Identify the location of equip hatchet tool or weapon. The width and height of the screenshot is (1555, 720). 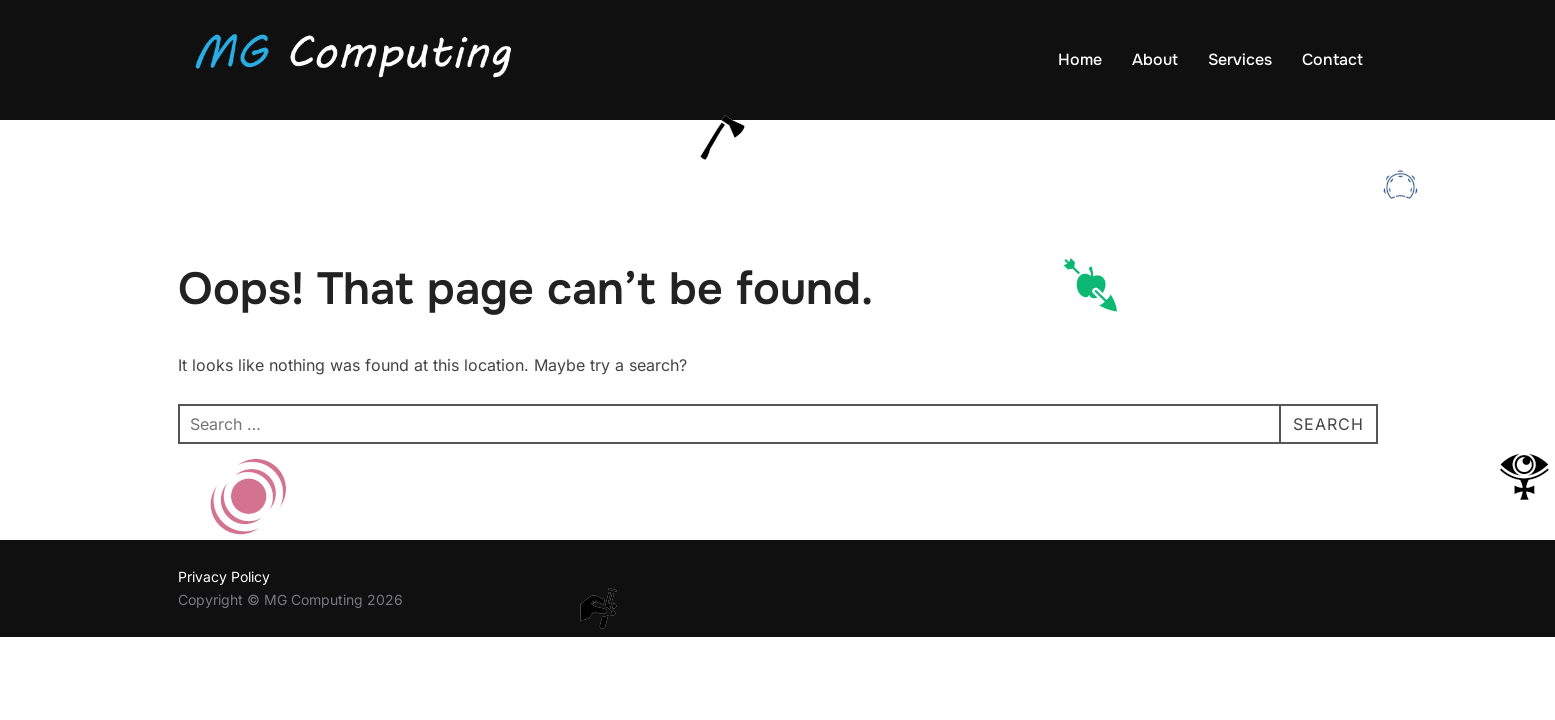
(722, 137).